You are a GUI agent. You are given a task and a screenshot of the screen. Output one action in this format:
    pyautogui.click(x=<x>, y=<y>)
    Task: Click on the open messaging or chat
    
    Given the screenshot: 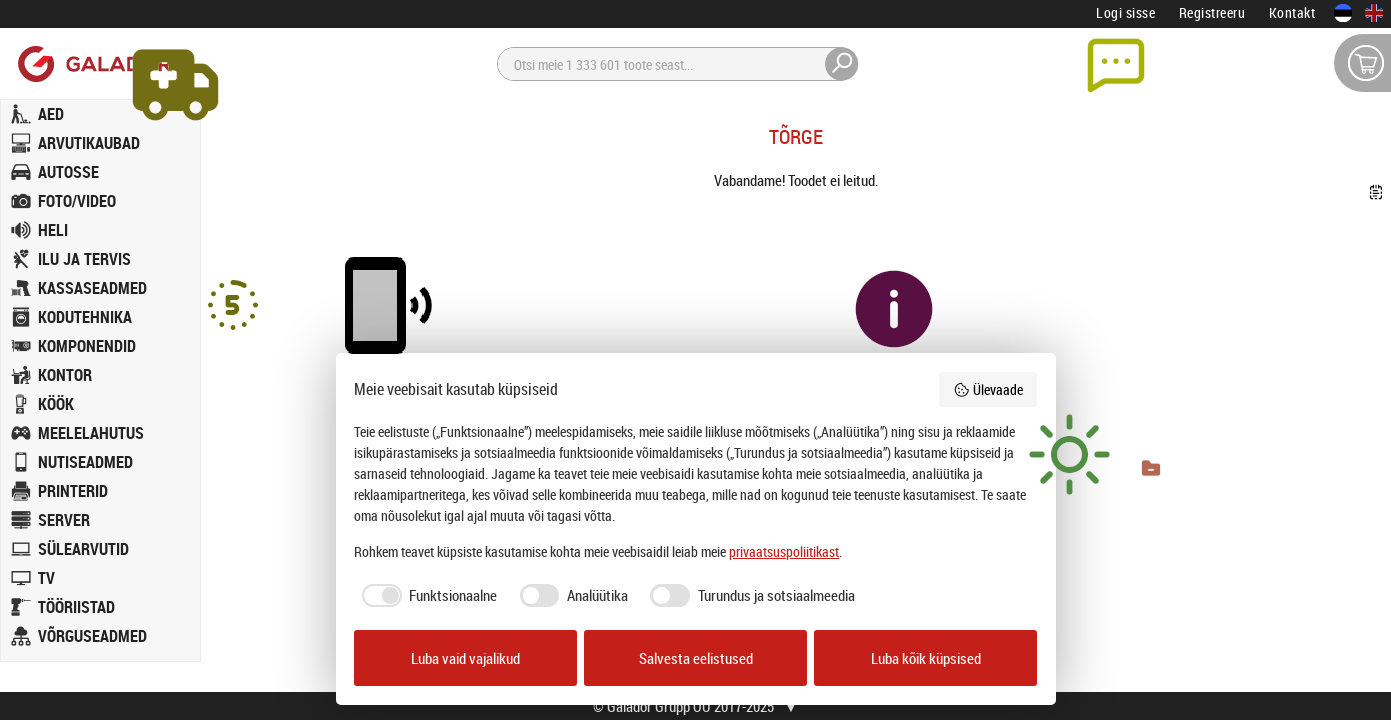 What is the action you would take?
    pyautogui.click(x=1116, y=64)
    